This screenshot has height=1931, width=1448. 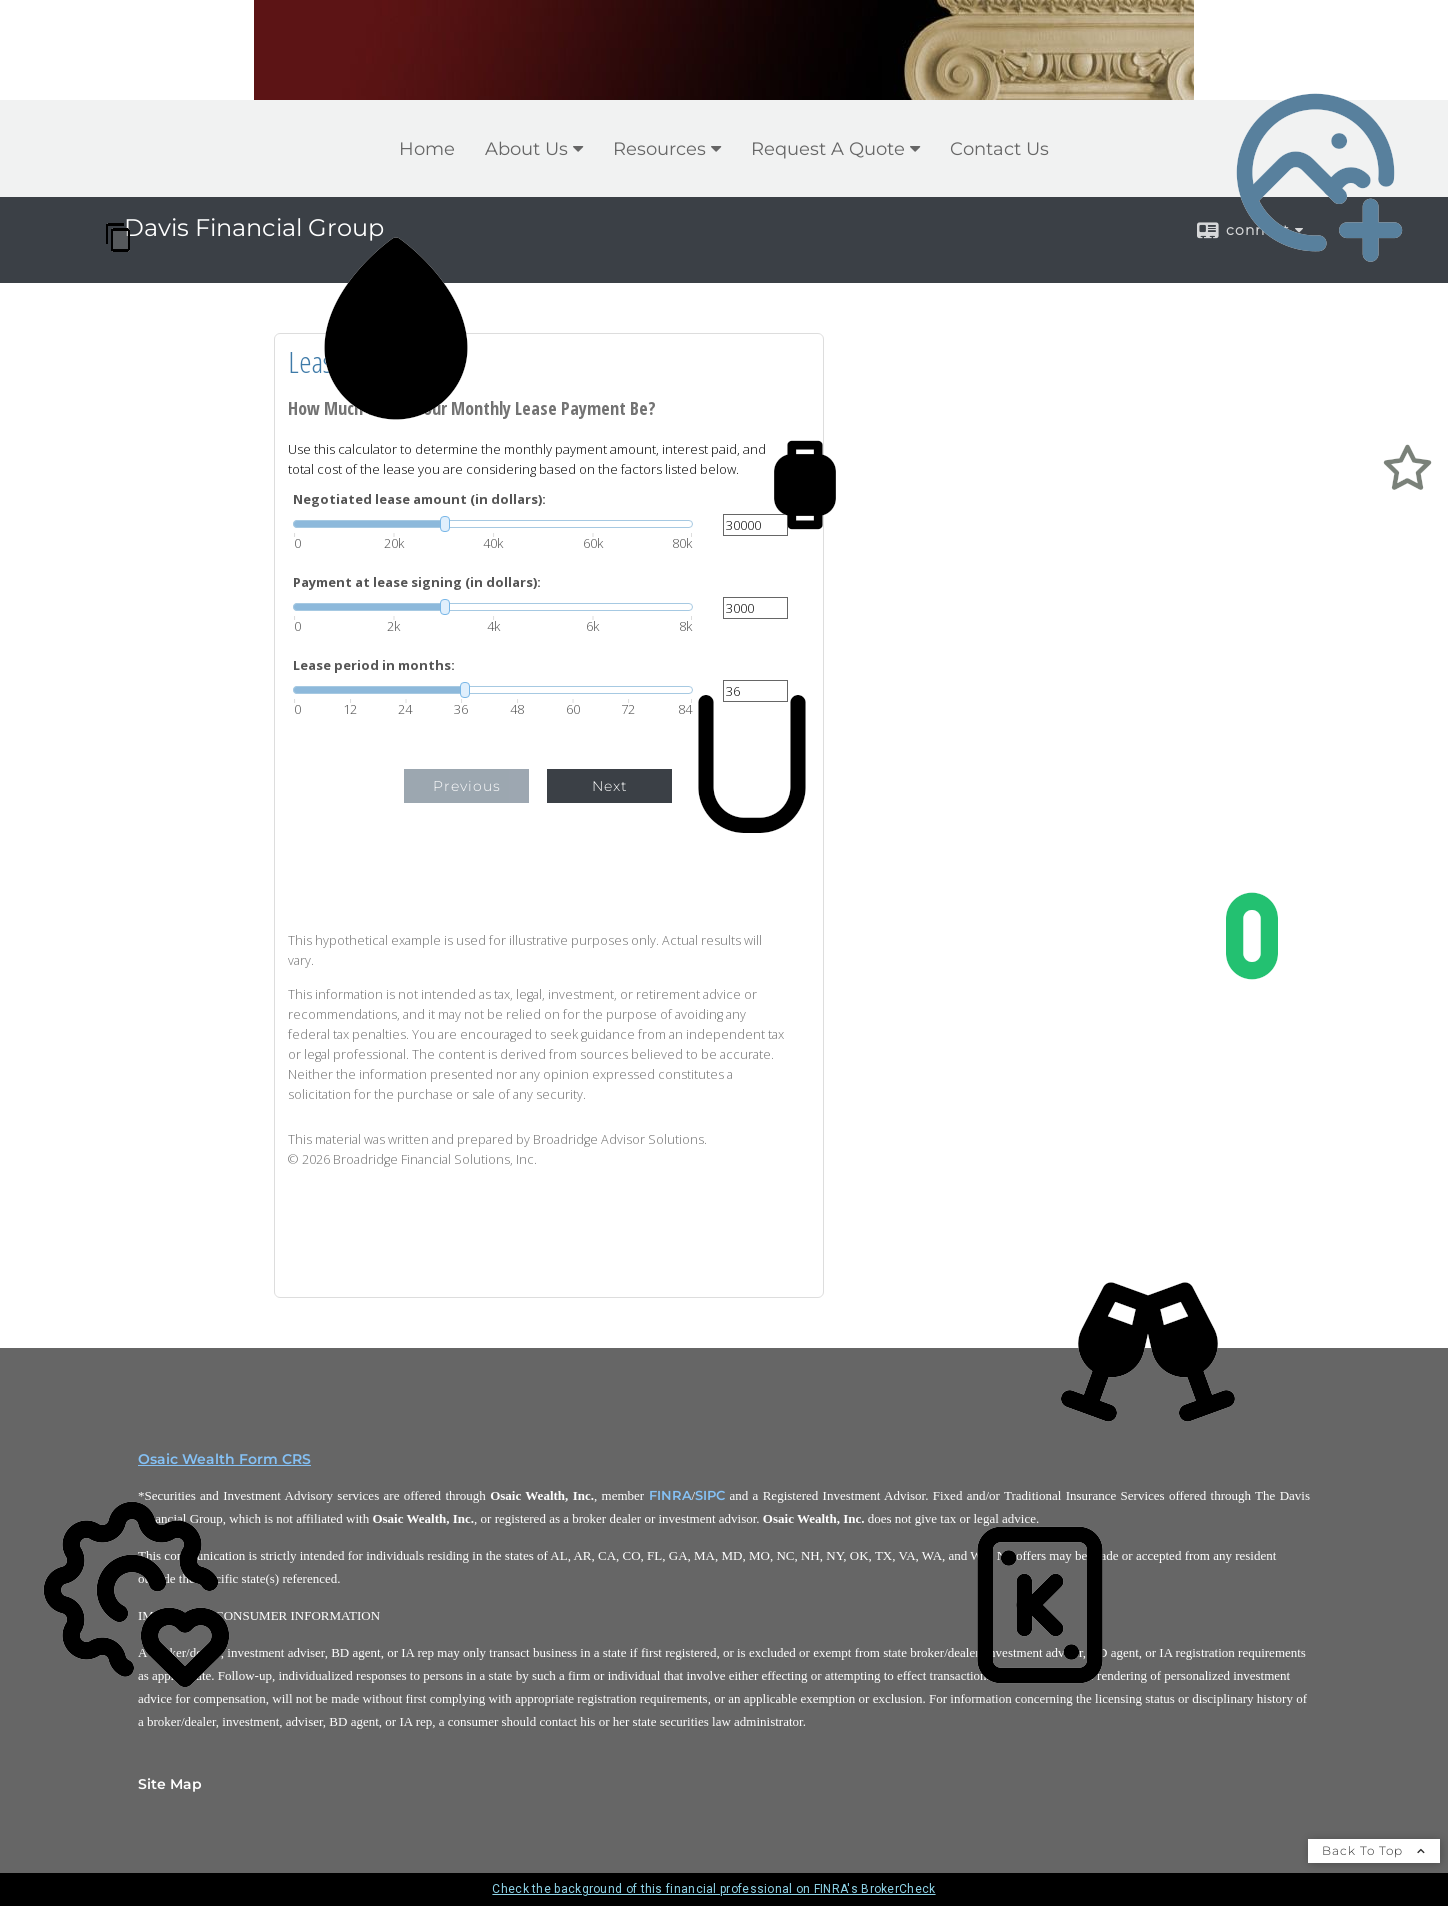 I want to click on copy to clipboard, so click(x=118, y=237).